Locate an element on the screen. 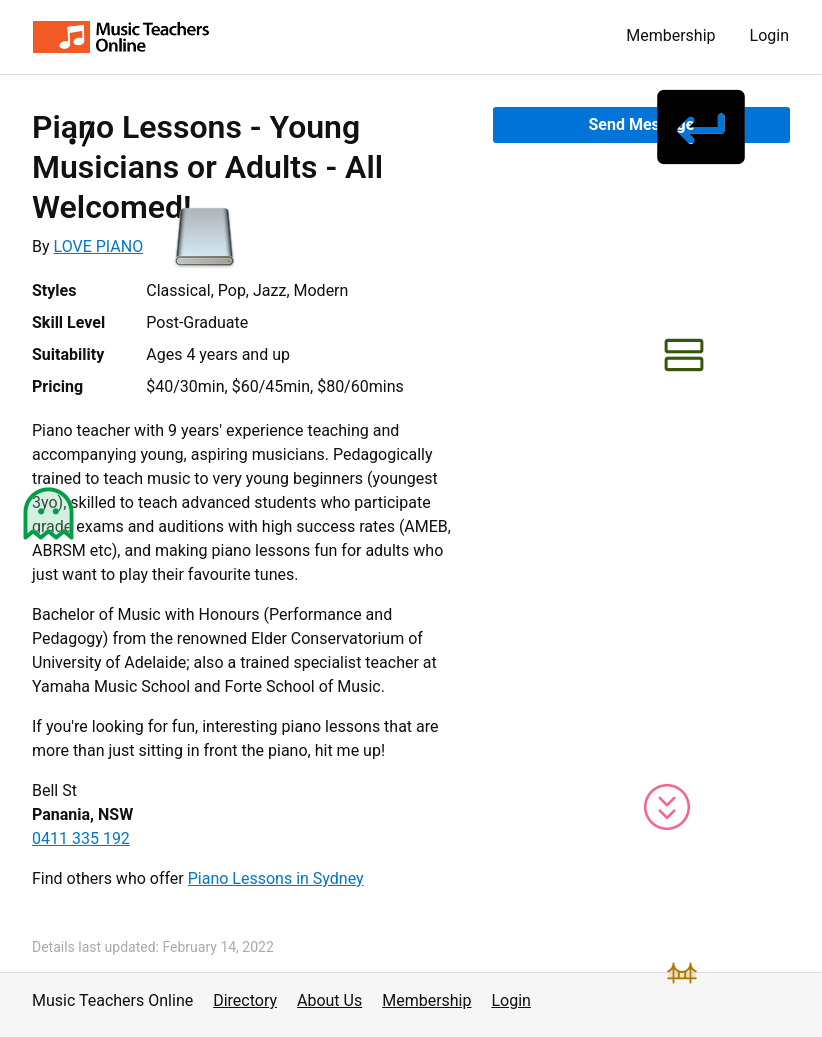 Image resolution: width=822 pixels, height=1037 pixels. navigate to bridges or overpasses on a map is located at coordinates (682, 973).